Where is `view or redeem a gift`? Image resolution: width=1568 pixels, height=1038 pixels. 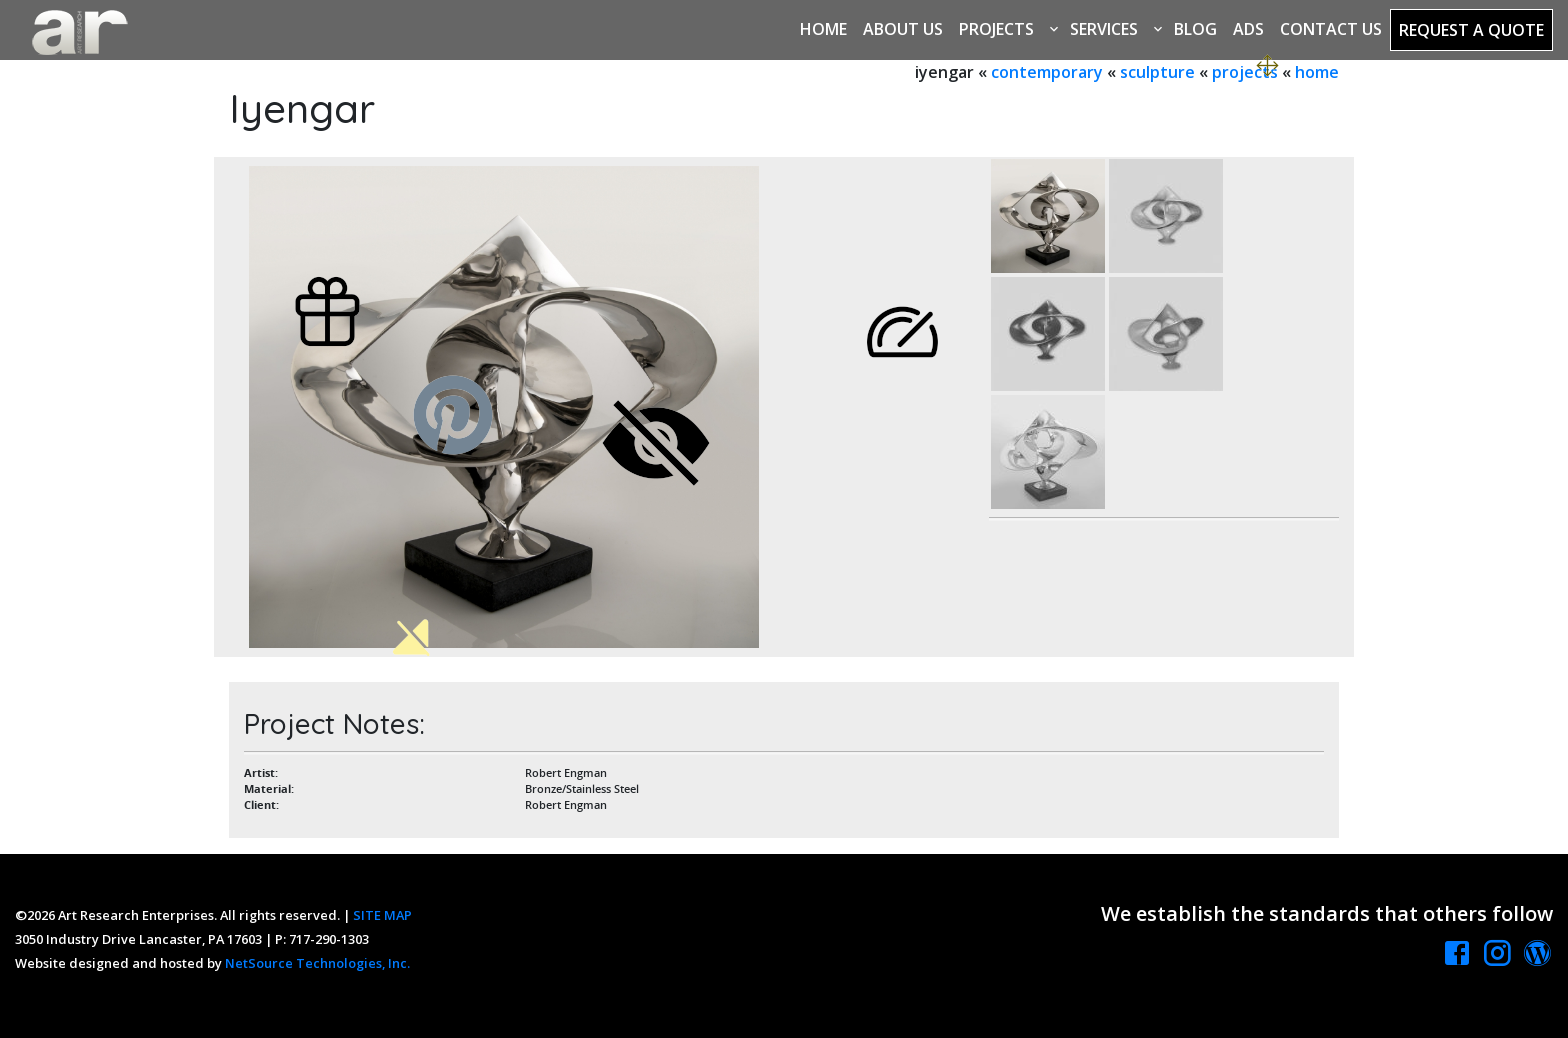
view or redeem a gift is located at coordinates (327, 311).